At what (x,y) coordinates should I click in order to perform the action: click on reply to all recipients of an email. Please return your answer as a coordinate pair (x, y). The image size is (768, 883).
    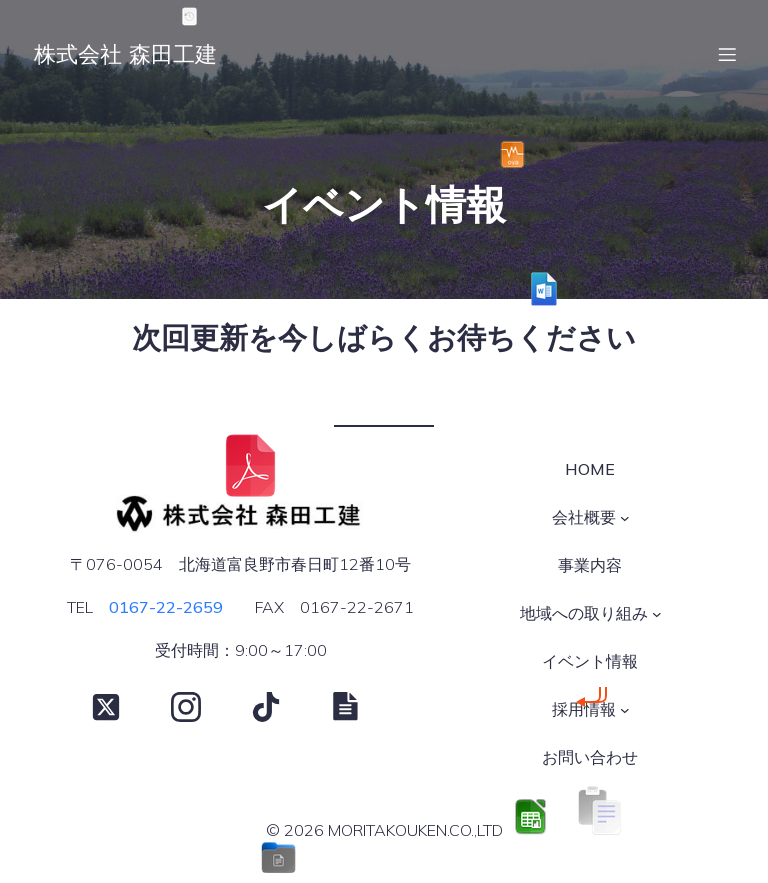
    Looking at the image, I should click on (591, 695).